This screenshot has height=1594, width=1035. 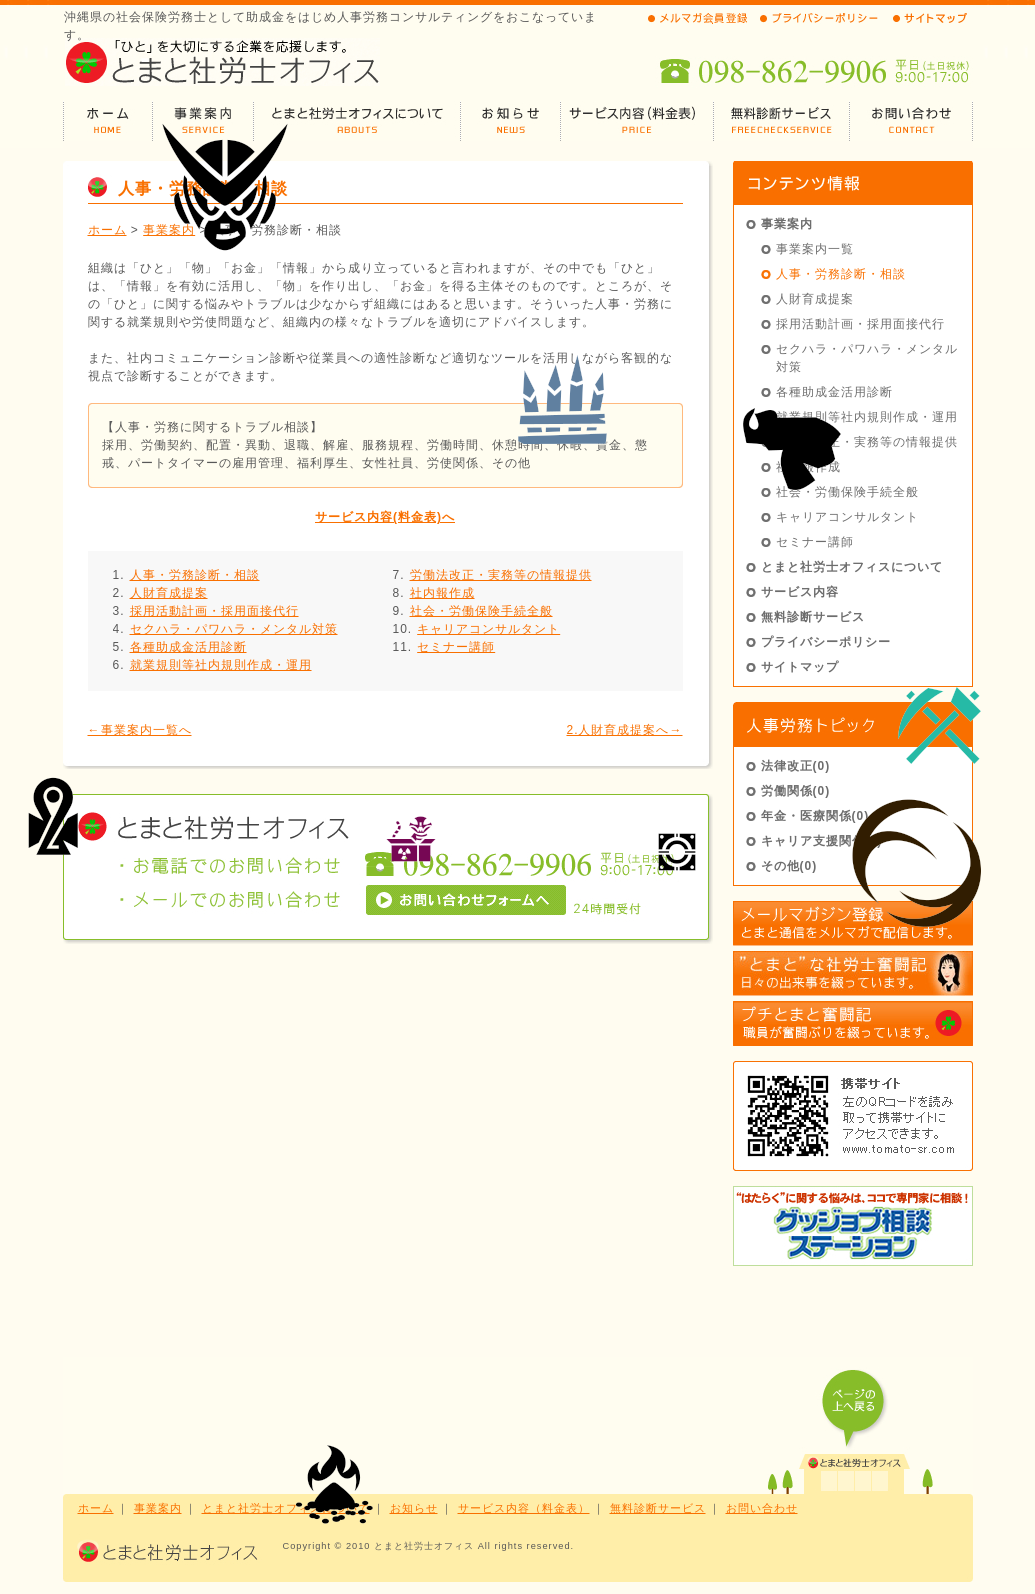 What do you see at coordinates (939, 725) in the screenshot?
I see `access stone crafting menu` at bounding box center [939, 725].